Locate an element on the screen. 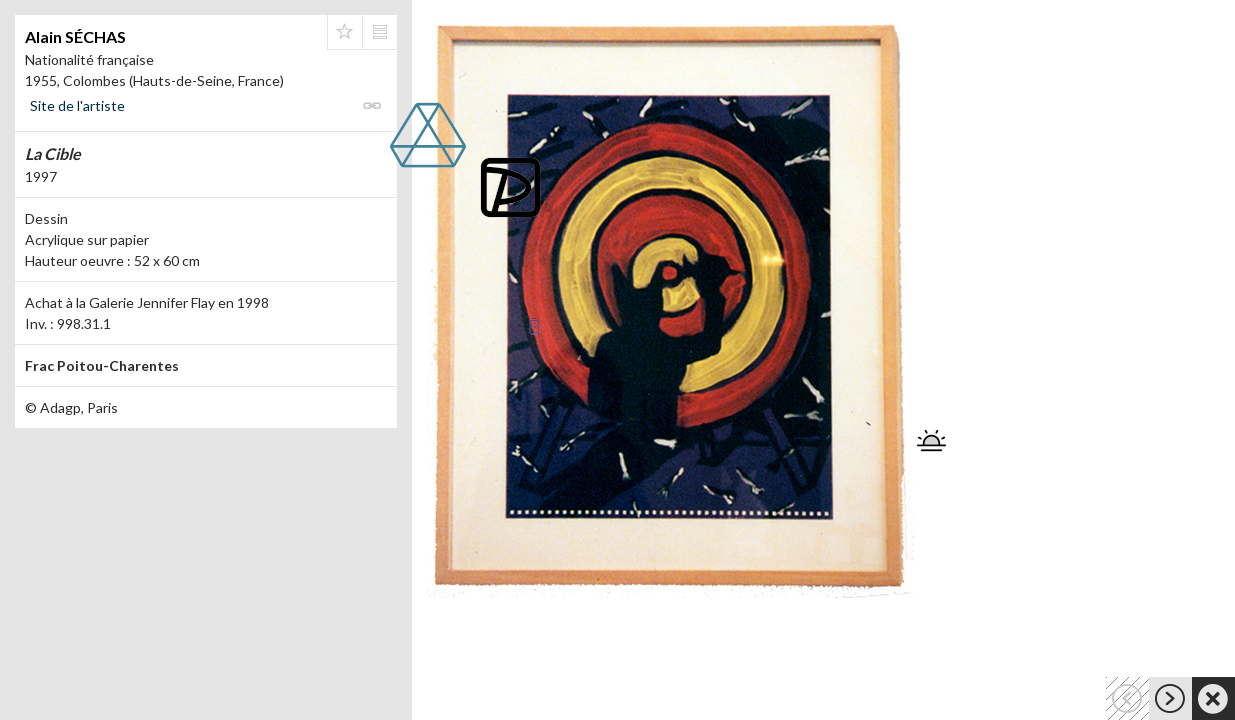 This screenshot has height=720, width=1235. pay with paypay is located at coordinates (510, 187).